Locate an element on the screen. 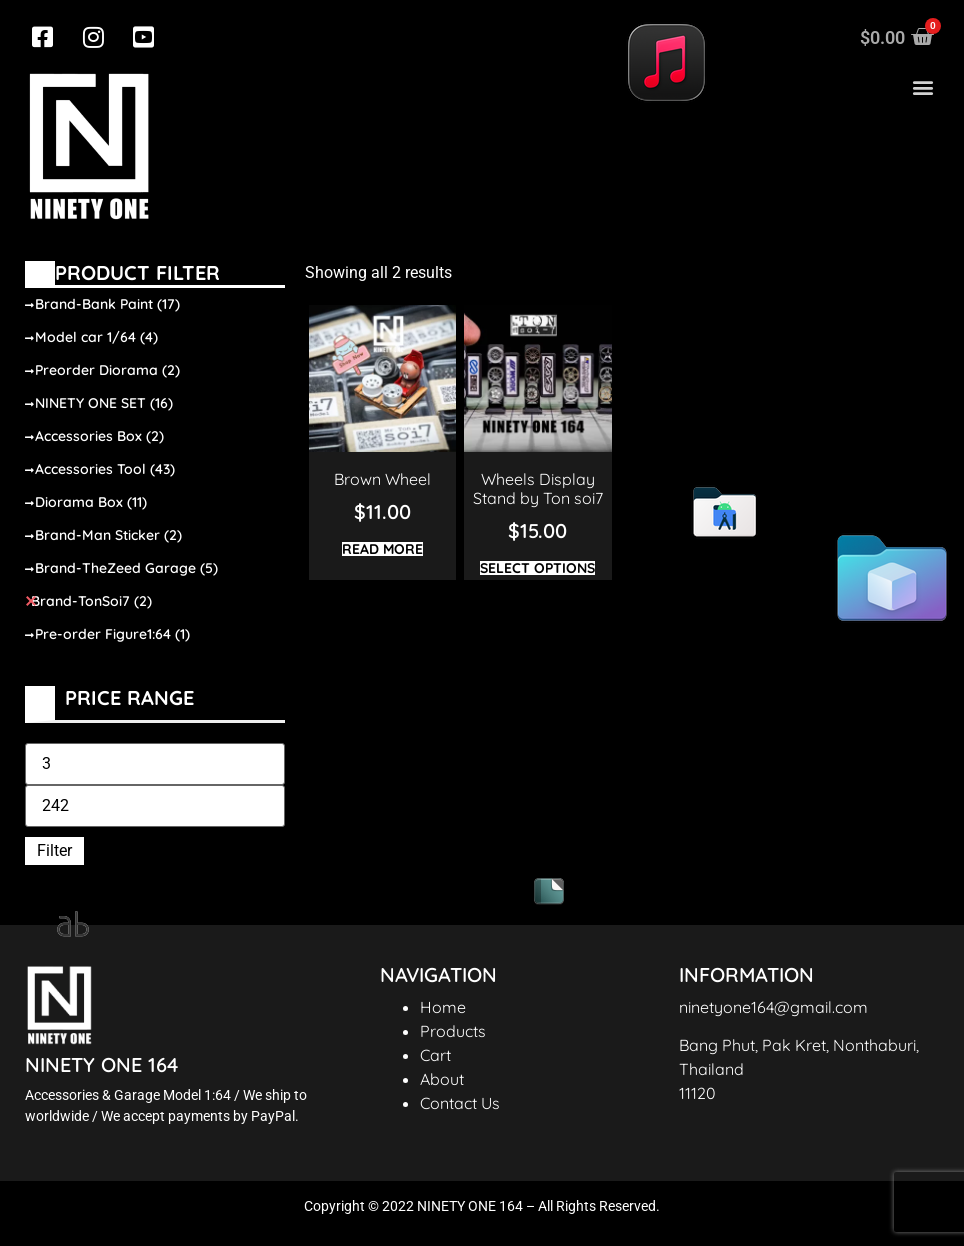 The width and height of the screenshot is (964, 1246). open android studio projects folder is located at coordinates (724, 513).